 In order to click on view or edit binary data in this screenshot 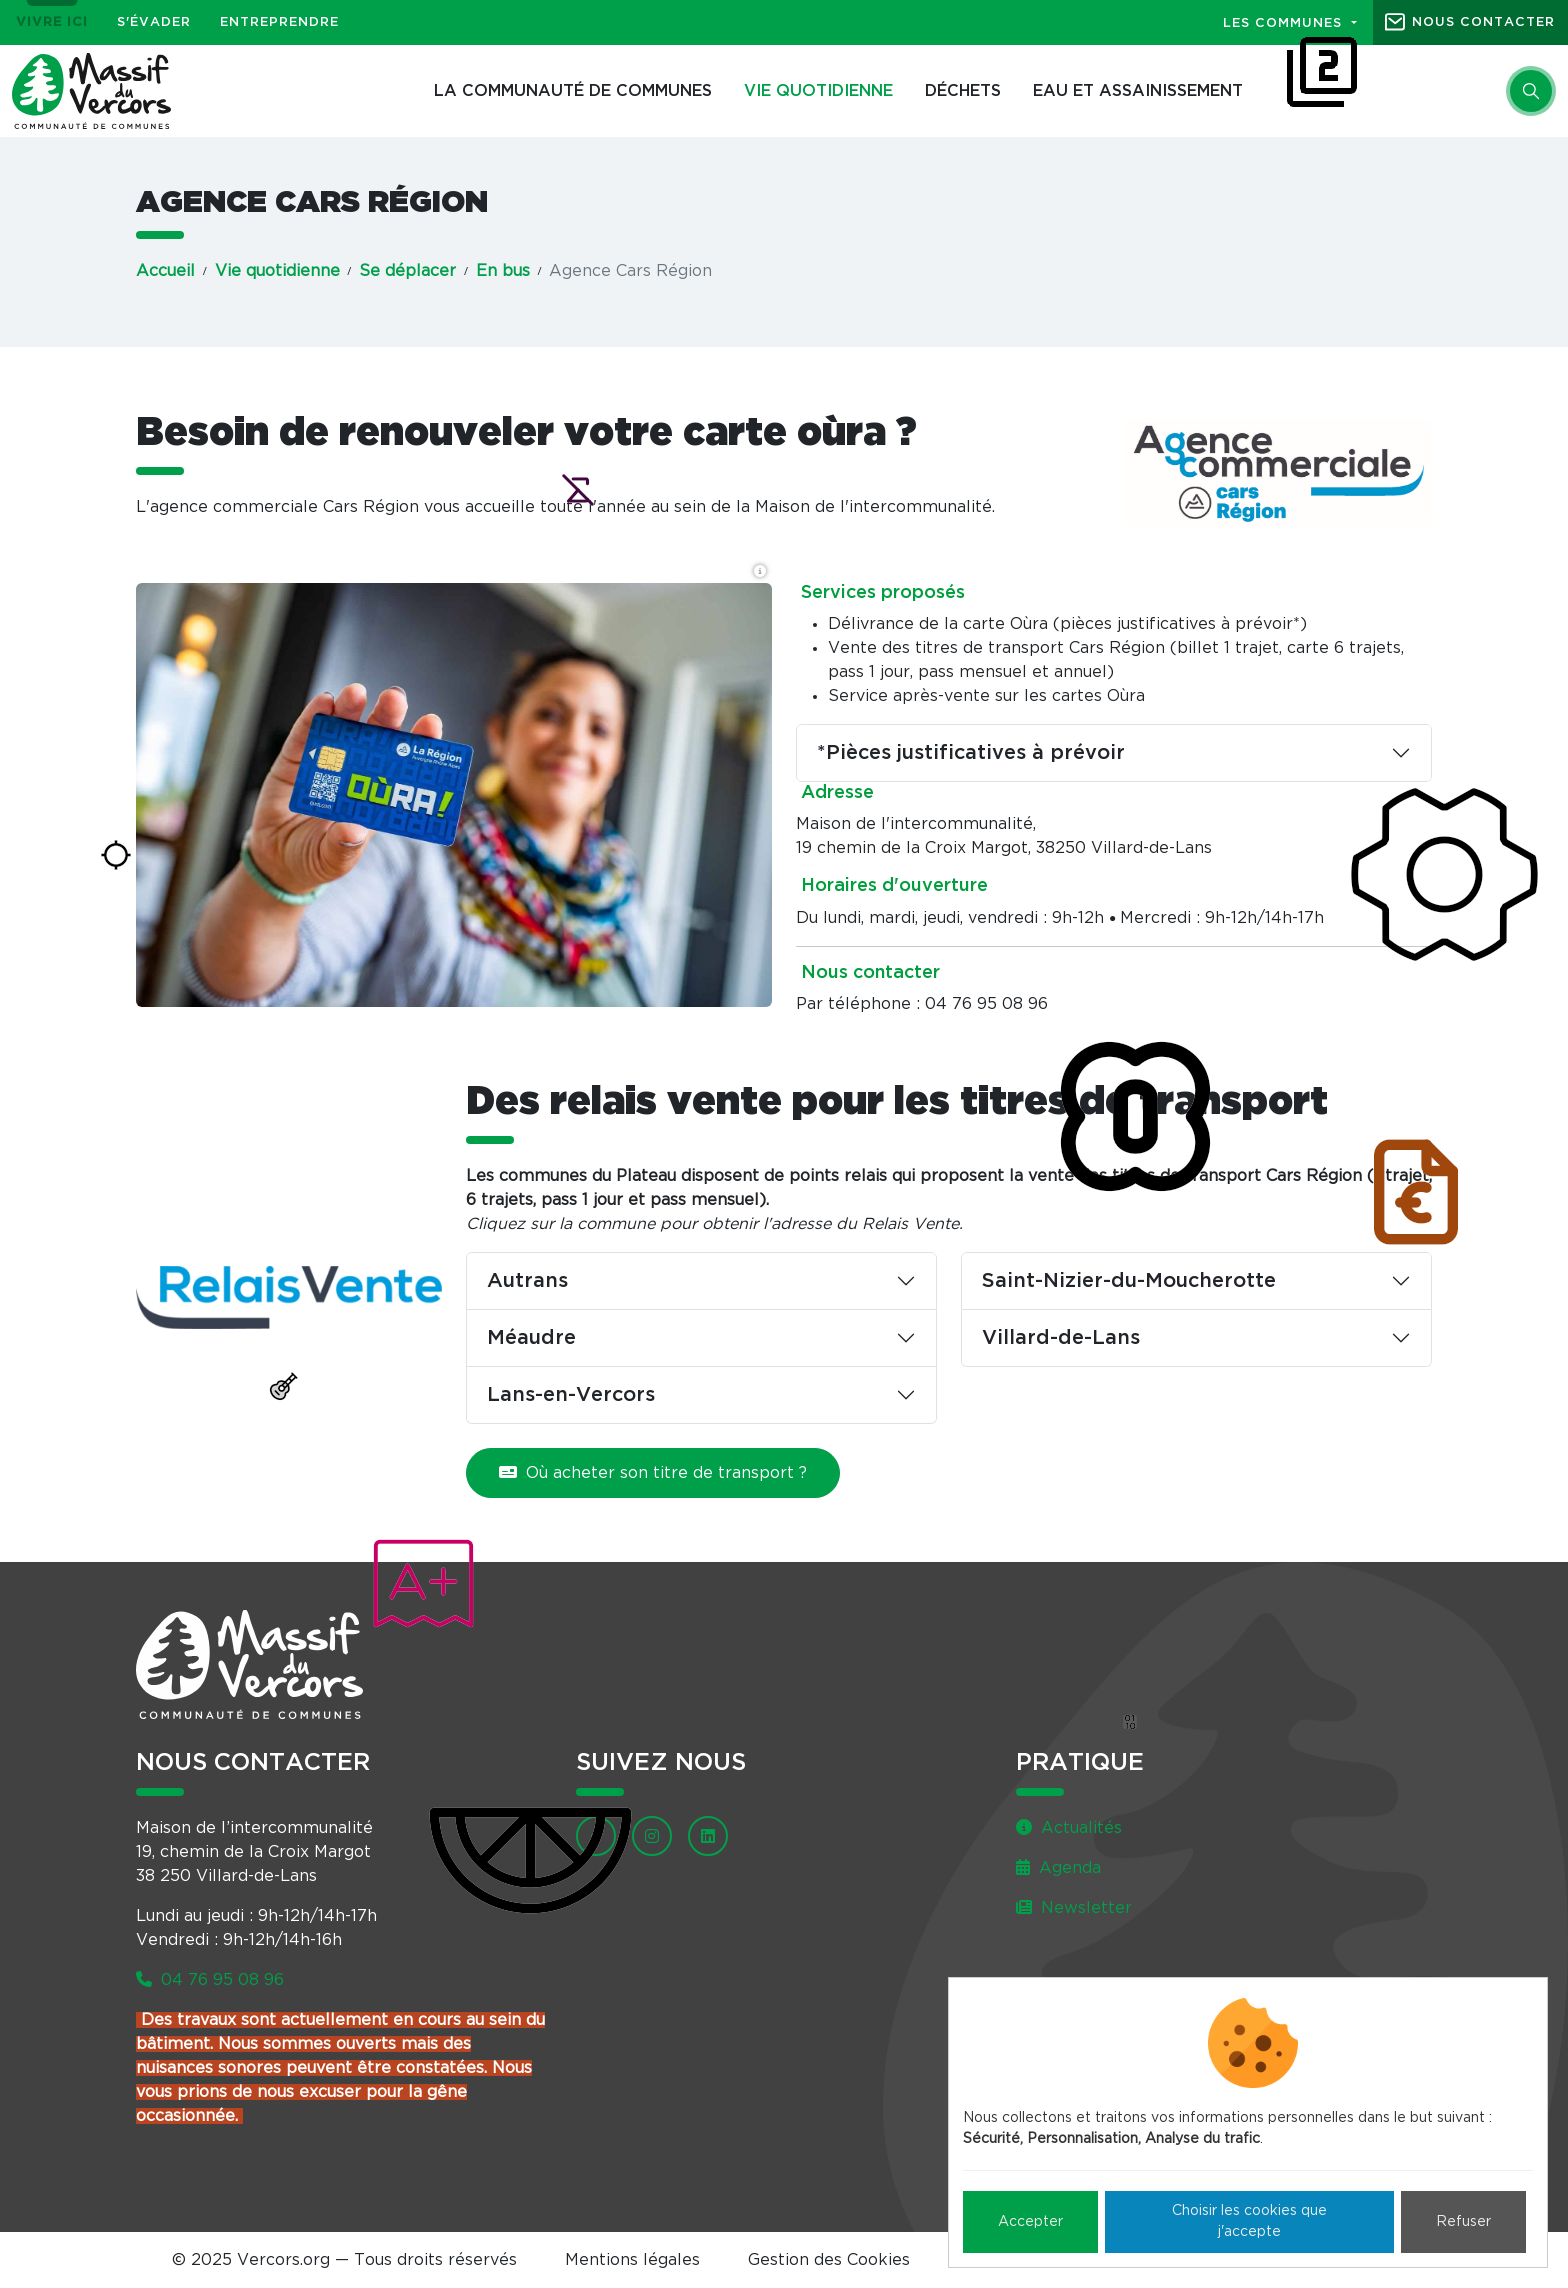, I will do `click(1130, 1722)`.